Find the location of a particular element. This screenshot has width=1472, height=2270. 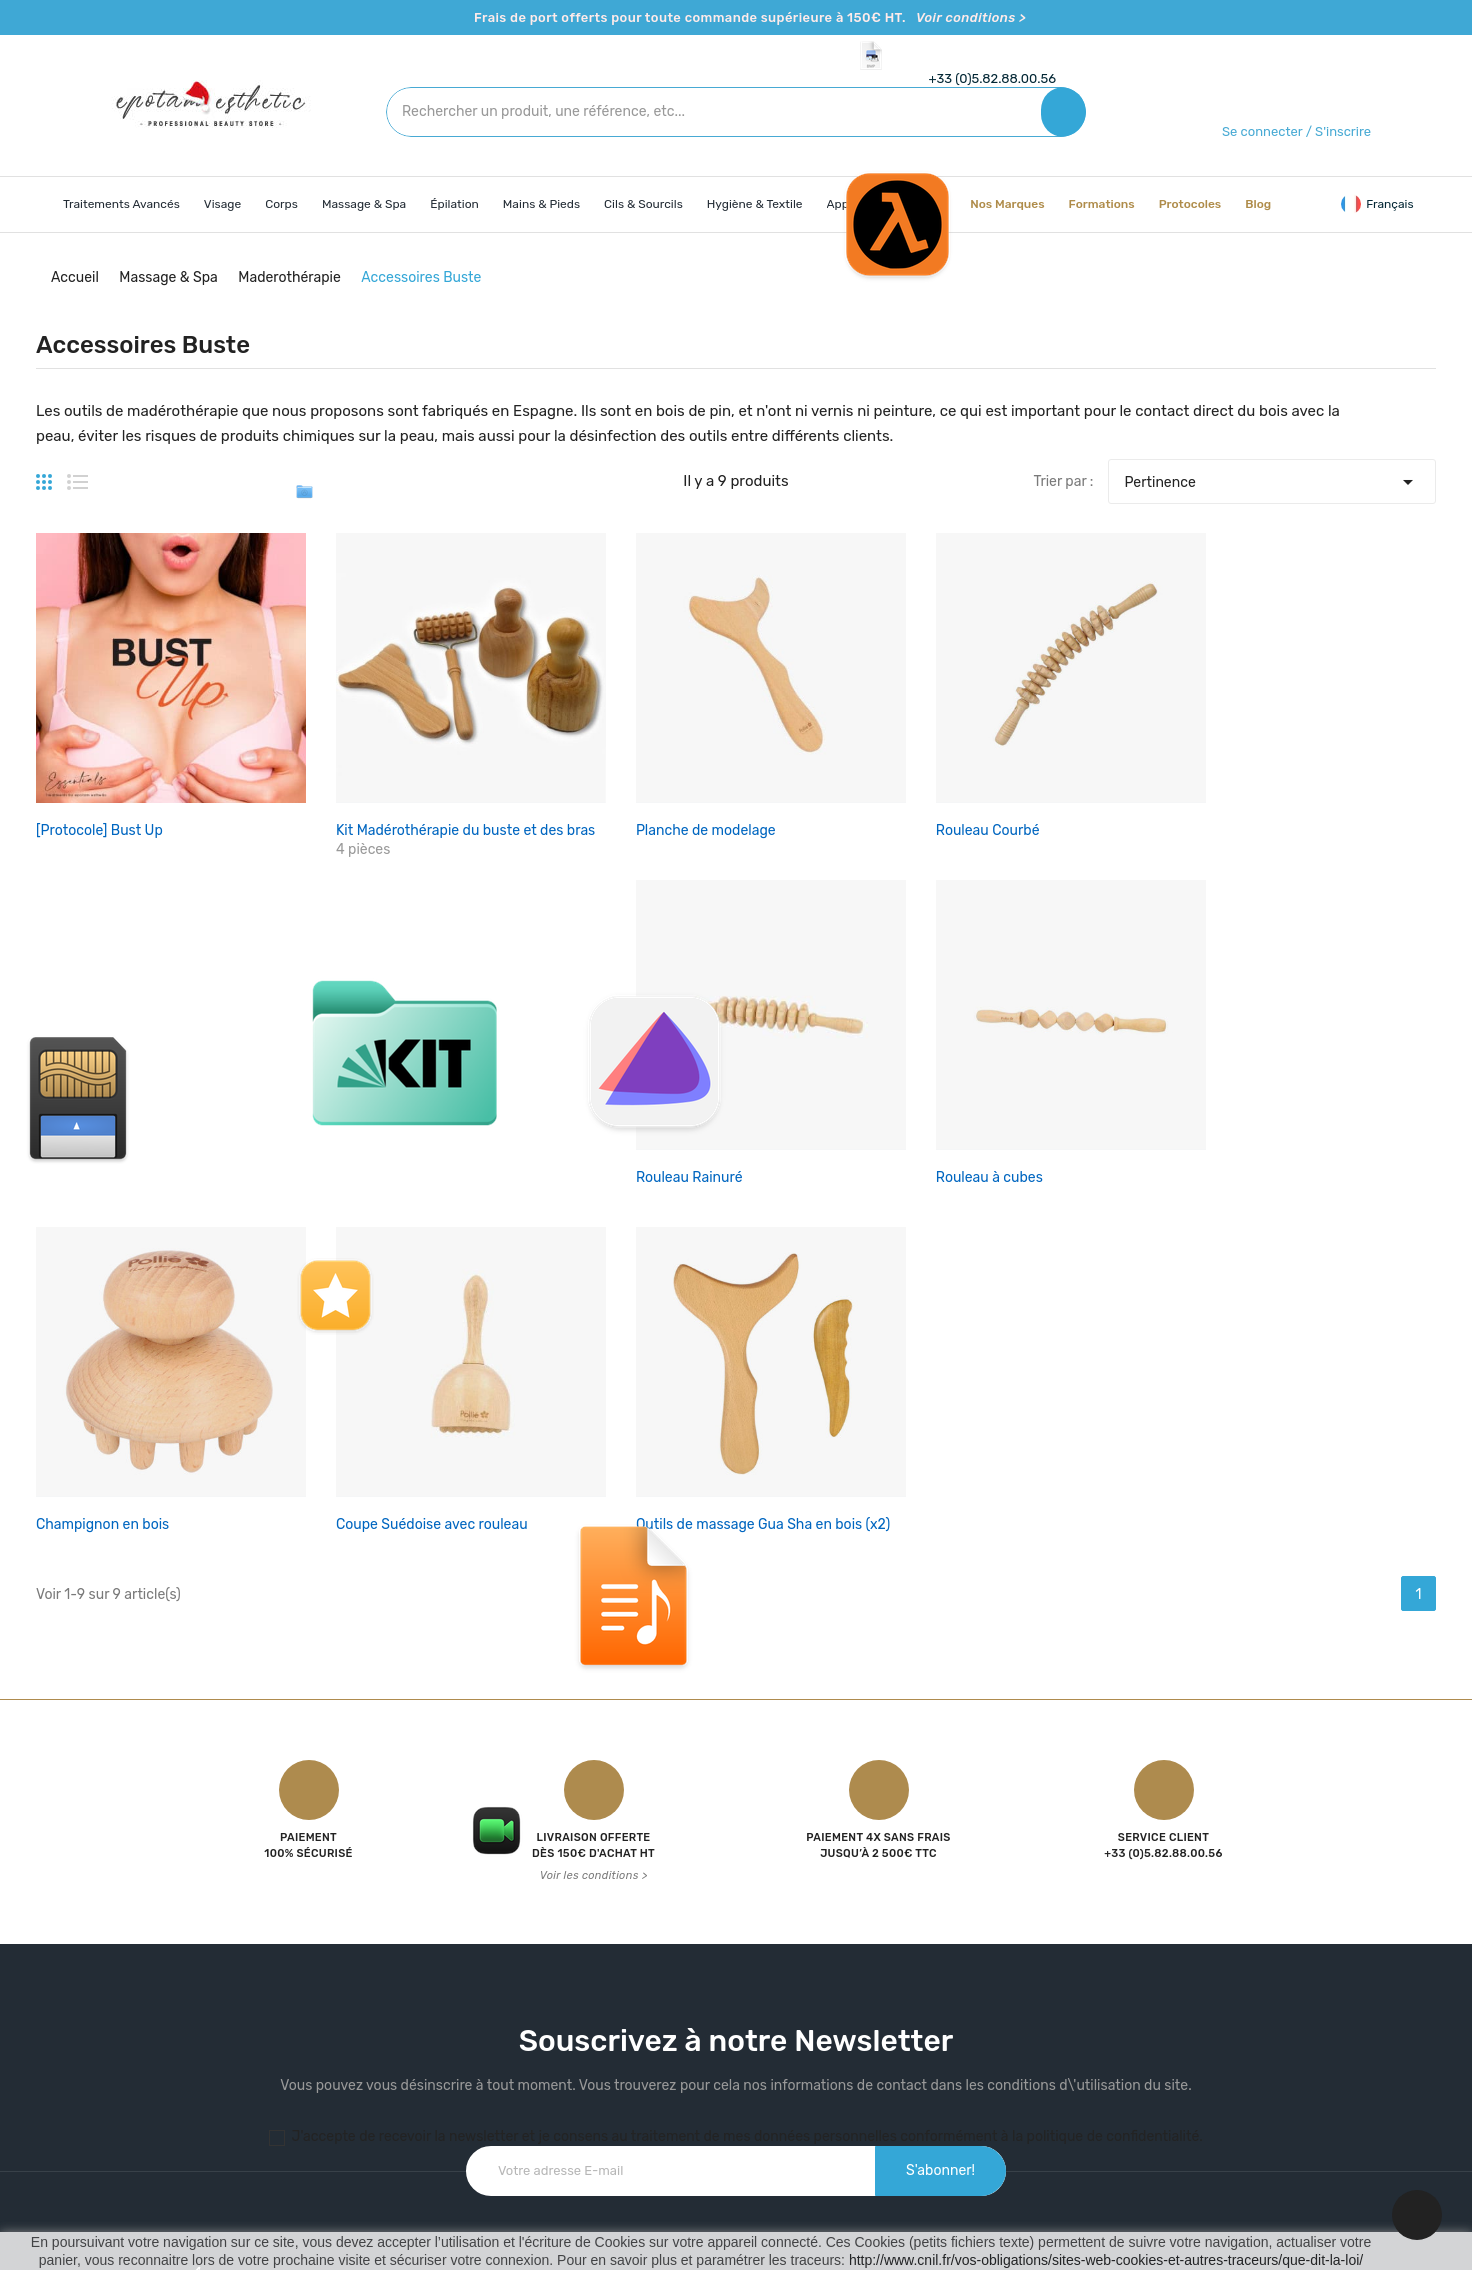

launch half-life game is located at coordinates (897, 224).